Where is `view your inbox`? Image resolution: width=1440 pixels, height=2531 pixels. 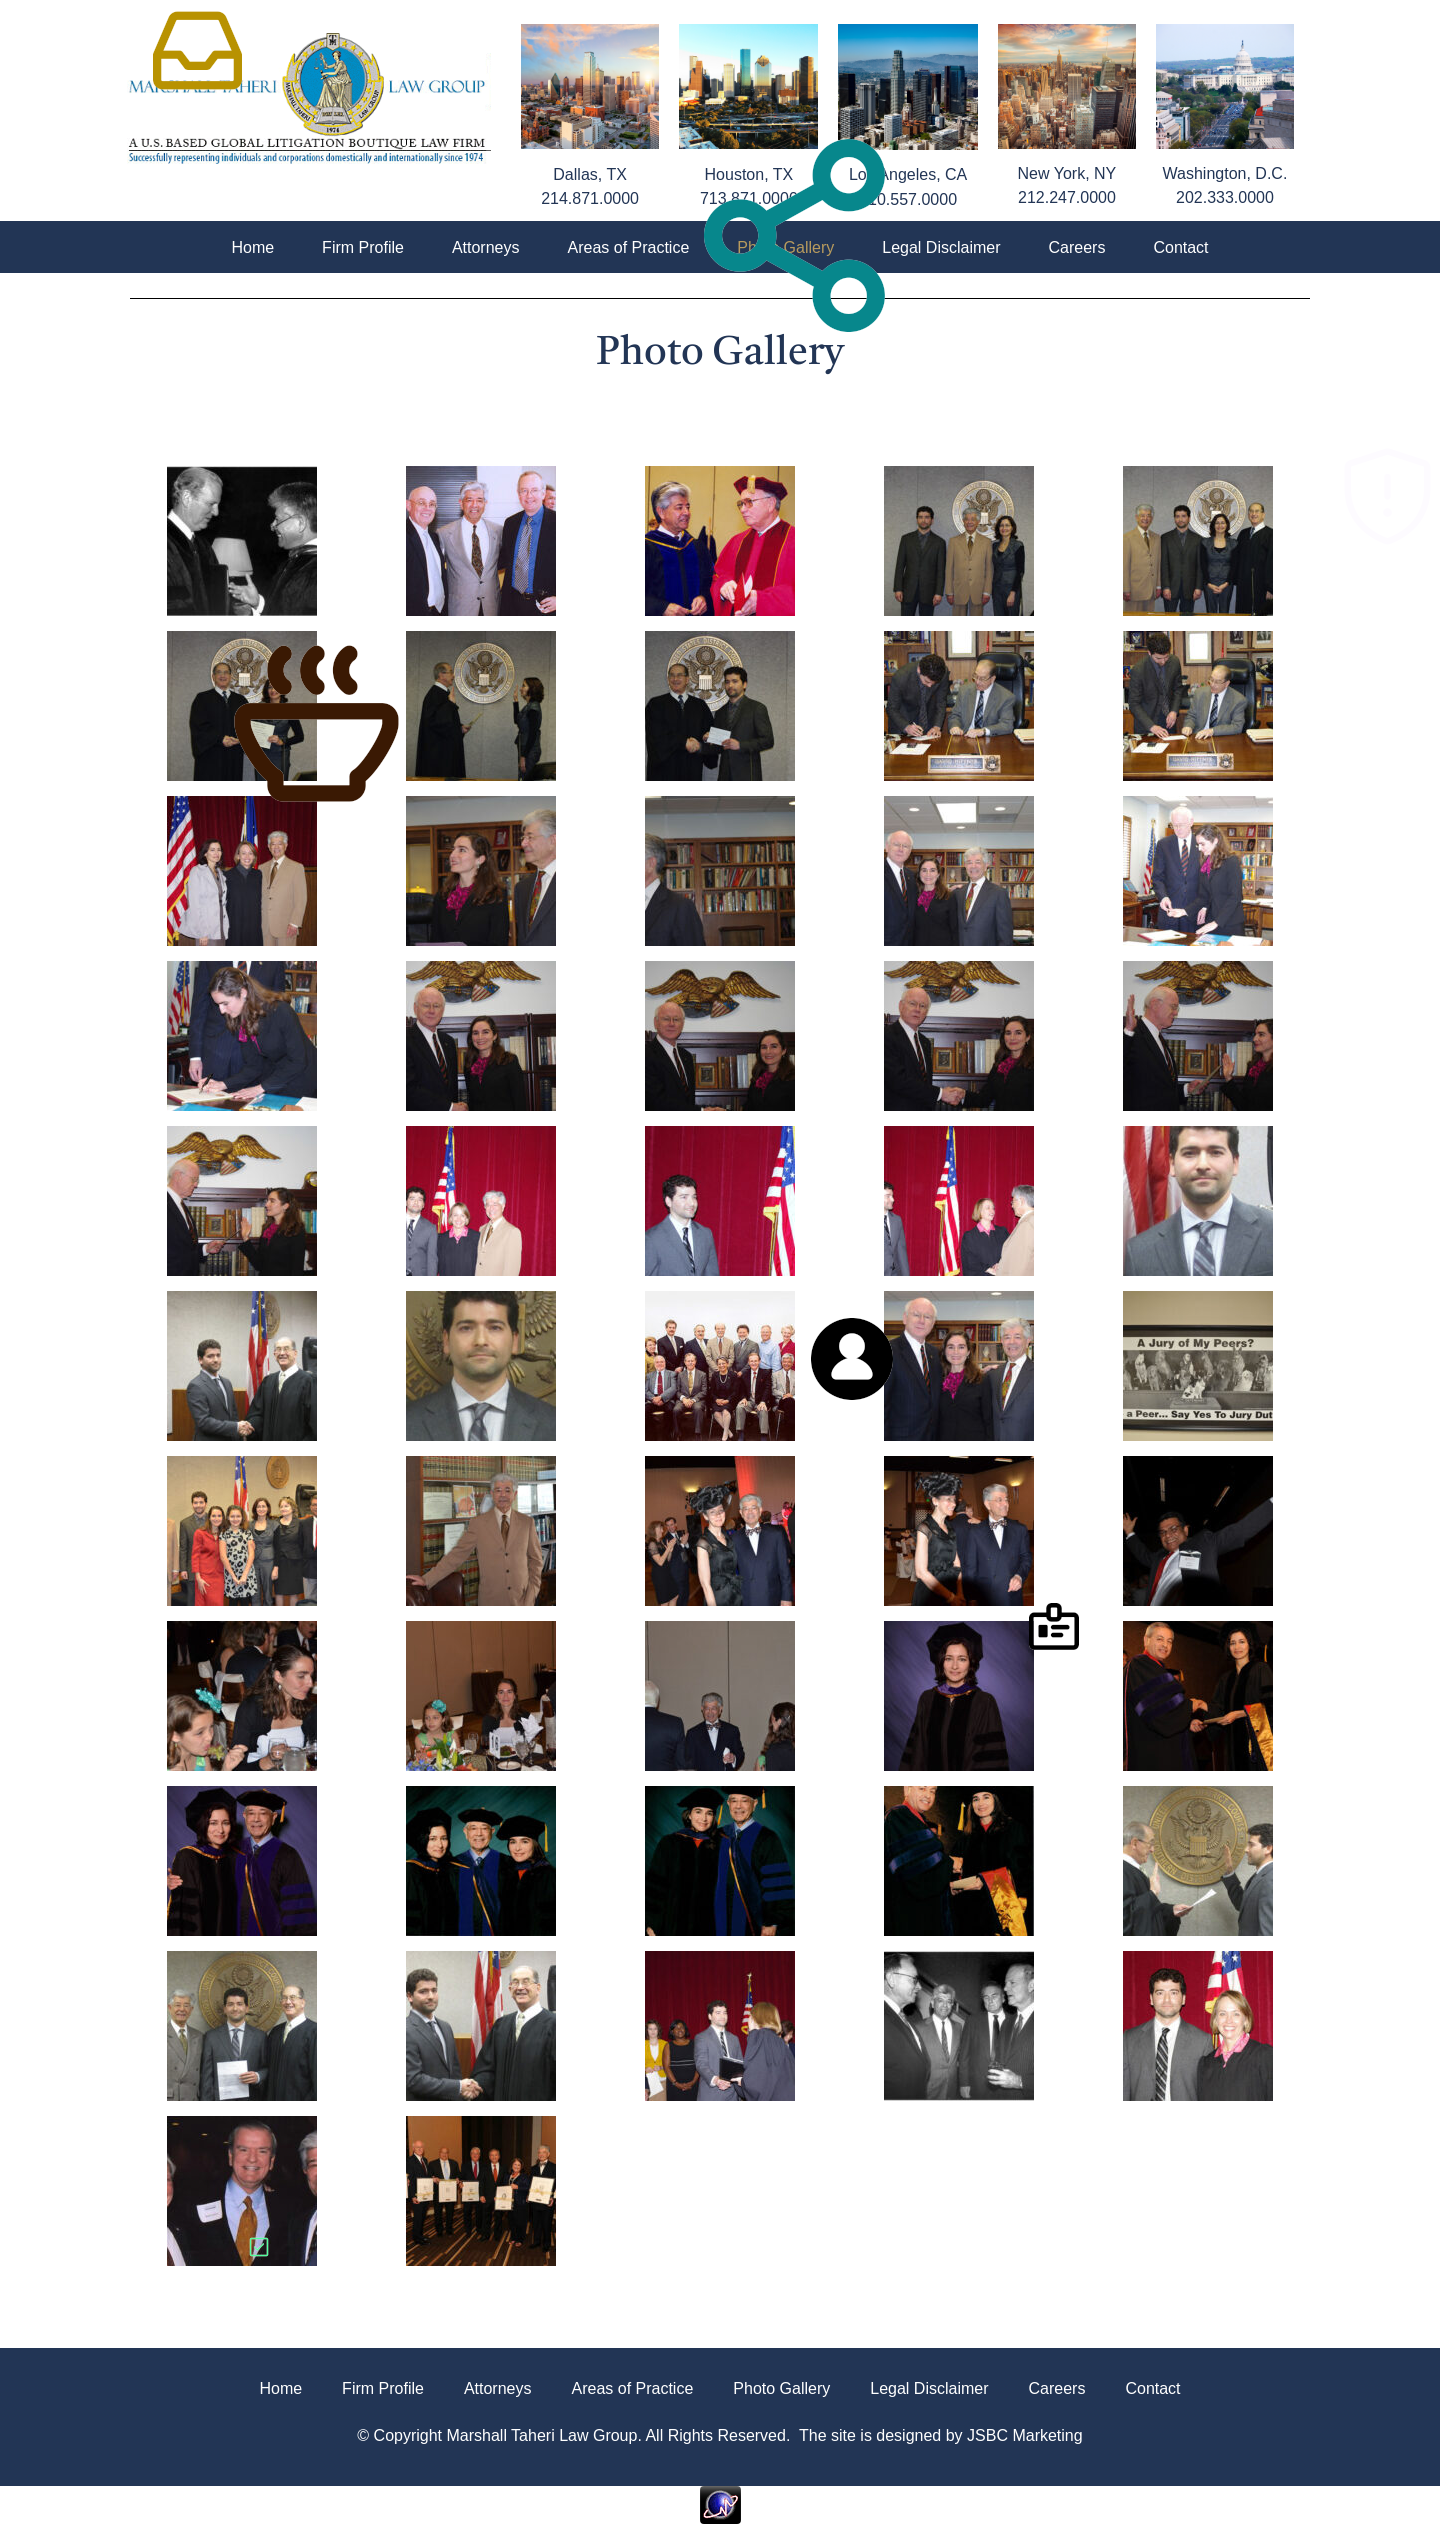 view your inbox is located at coordinates (197, 50).